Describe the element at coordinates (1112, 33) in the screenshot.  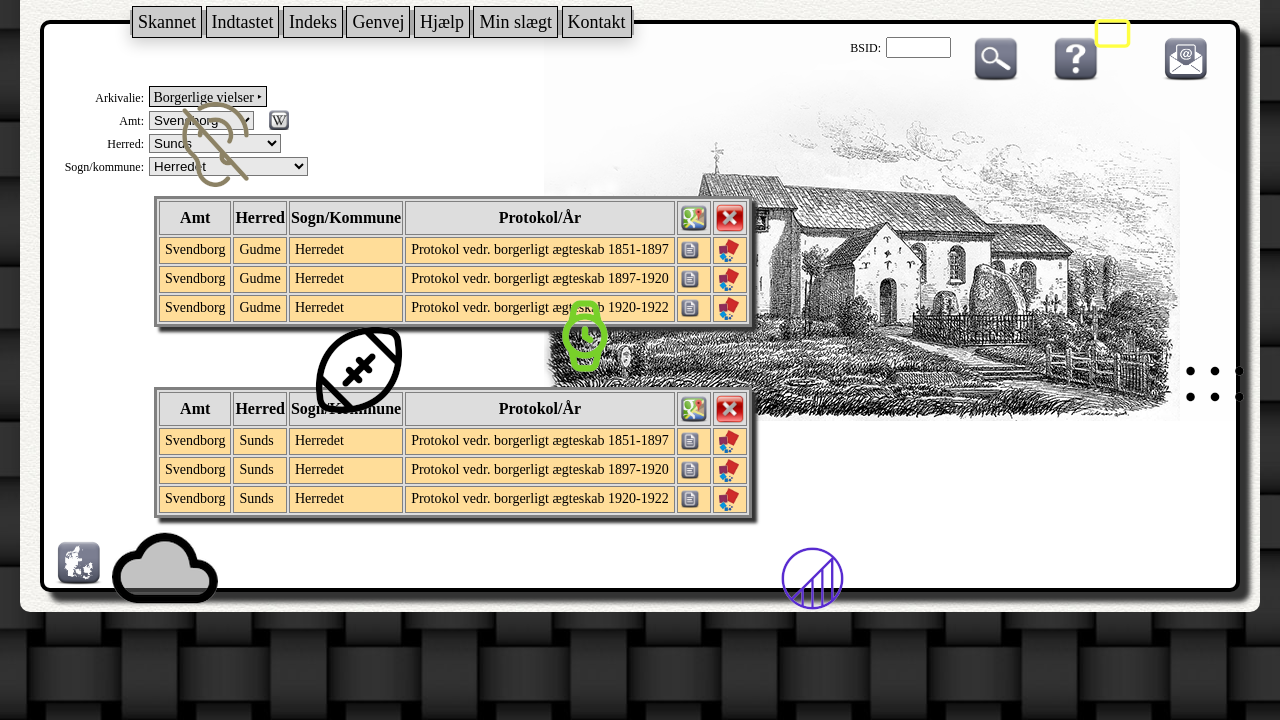
I see `select or define a rectangular area` at that location.